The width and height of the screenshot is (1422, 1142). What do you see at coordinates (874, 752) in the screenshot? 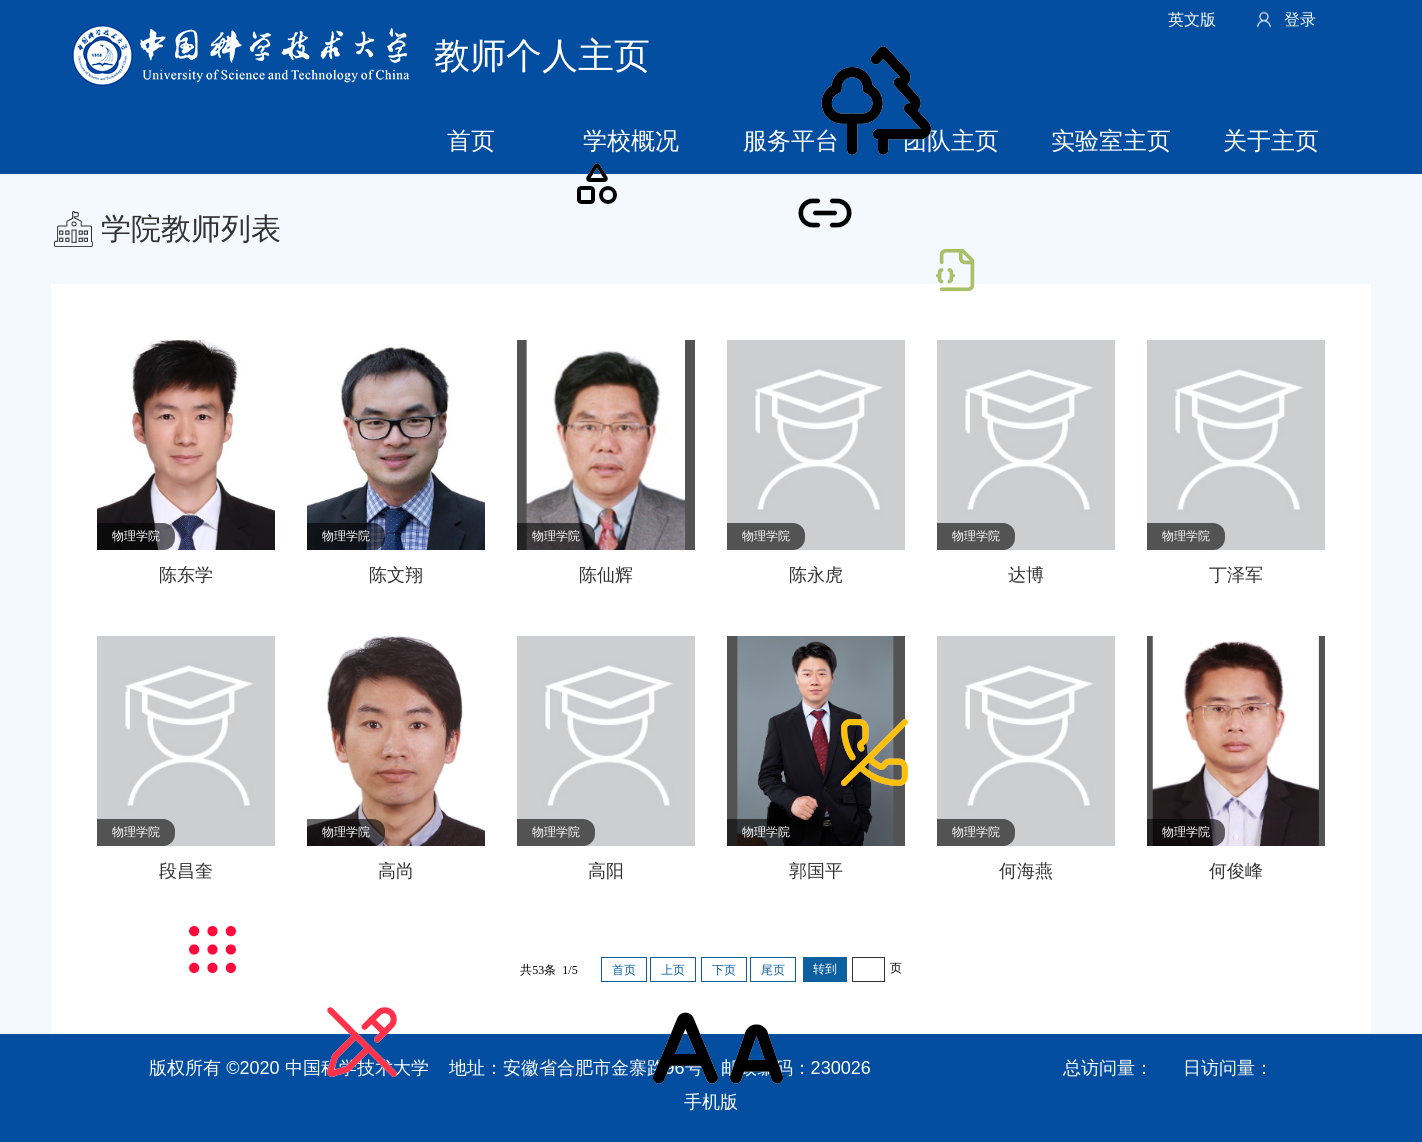
I see `mute or disable phone calls` at bounding box center [874, 752].